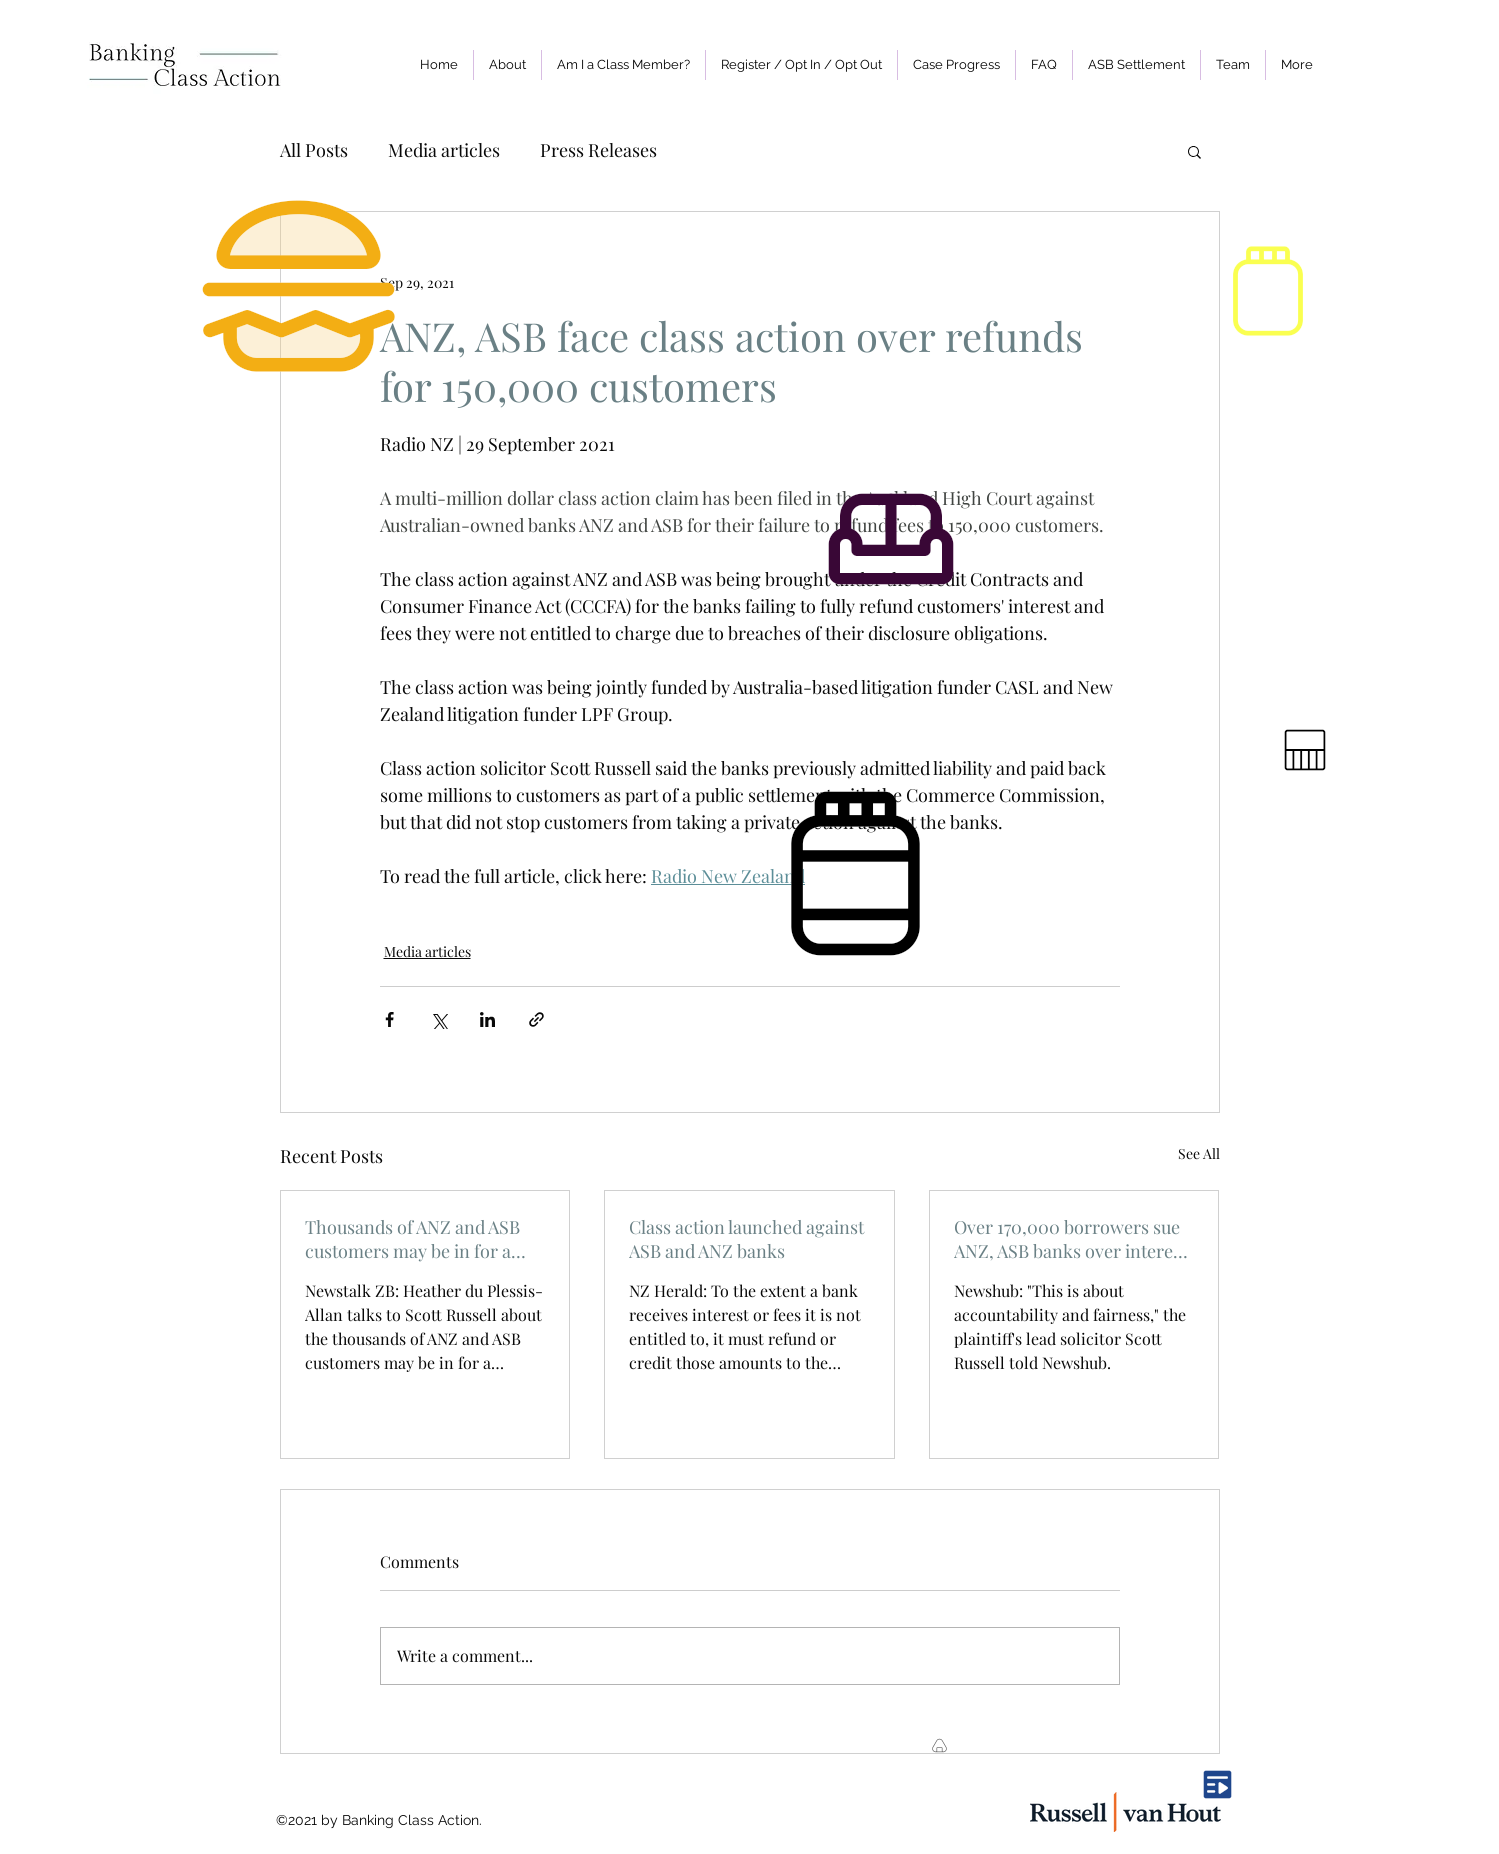 The height and width of the screenshot is (1854, 1499). What do you see at coordinates (855, 873) in the screenshot?
I see `view product or container details` at bounding box center [855, 873].